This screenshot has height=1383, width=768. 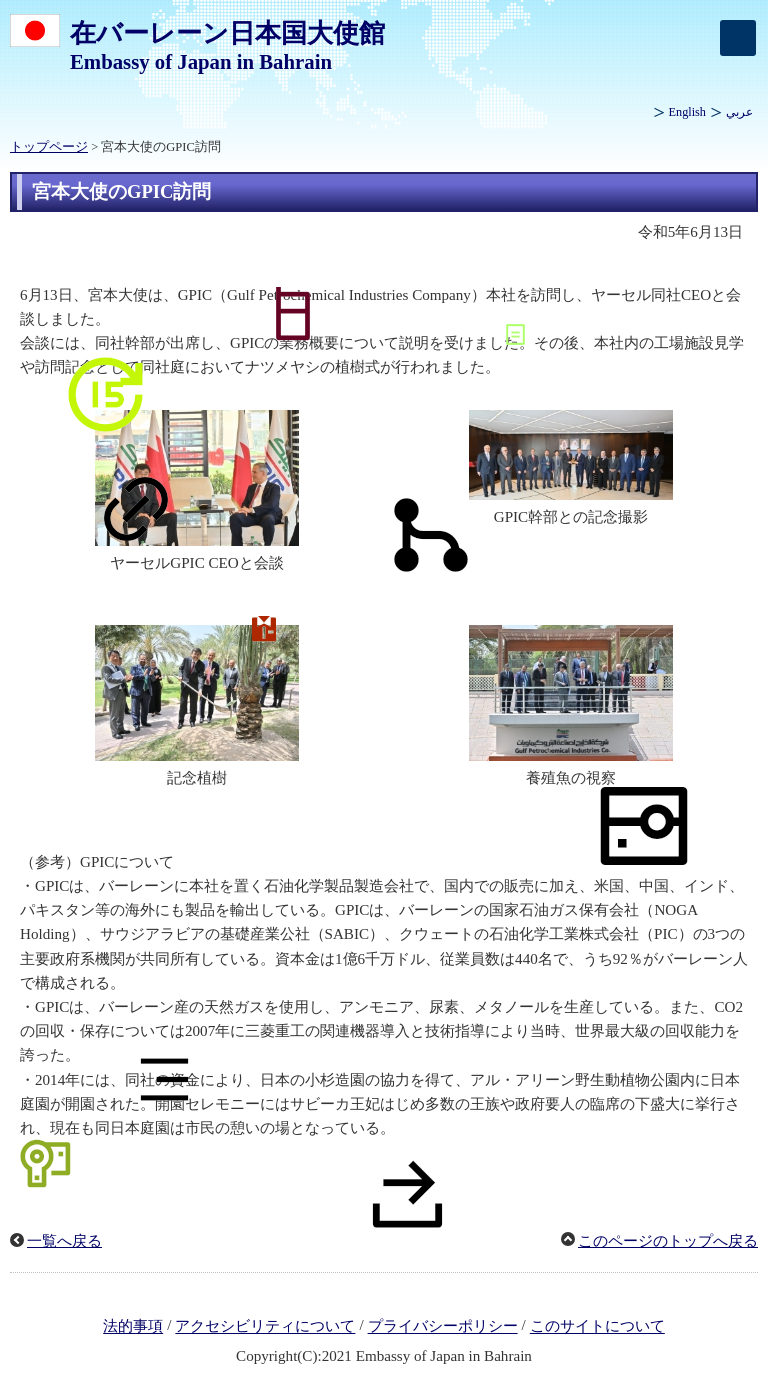 What do you see at coordinates (431, 535) in the screenshot?
I see `merge branches in a git repository` at bounding box center [431, 535].